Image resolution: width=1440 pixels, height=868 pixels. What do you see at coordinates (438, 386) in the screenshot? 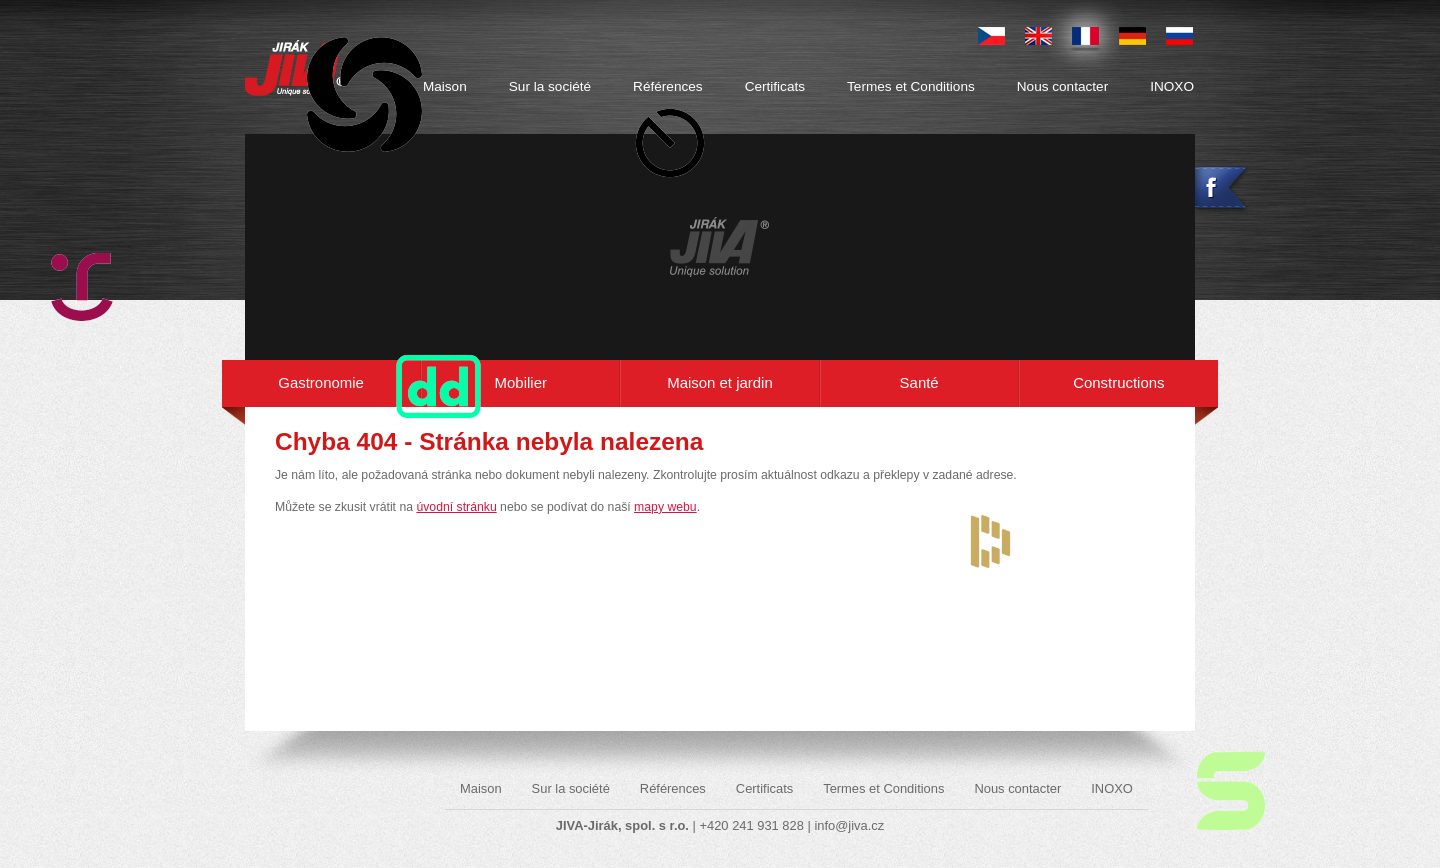
I see `deploy dog logo - a deployment automation service` at bounding box center [438, 386].